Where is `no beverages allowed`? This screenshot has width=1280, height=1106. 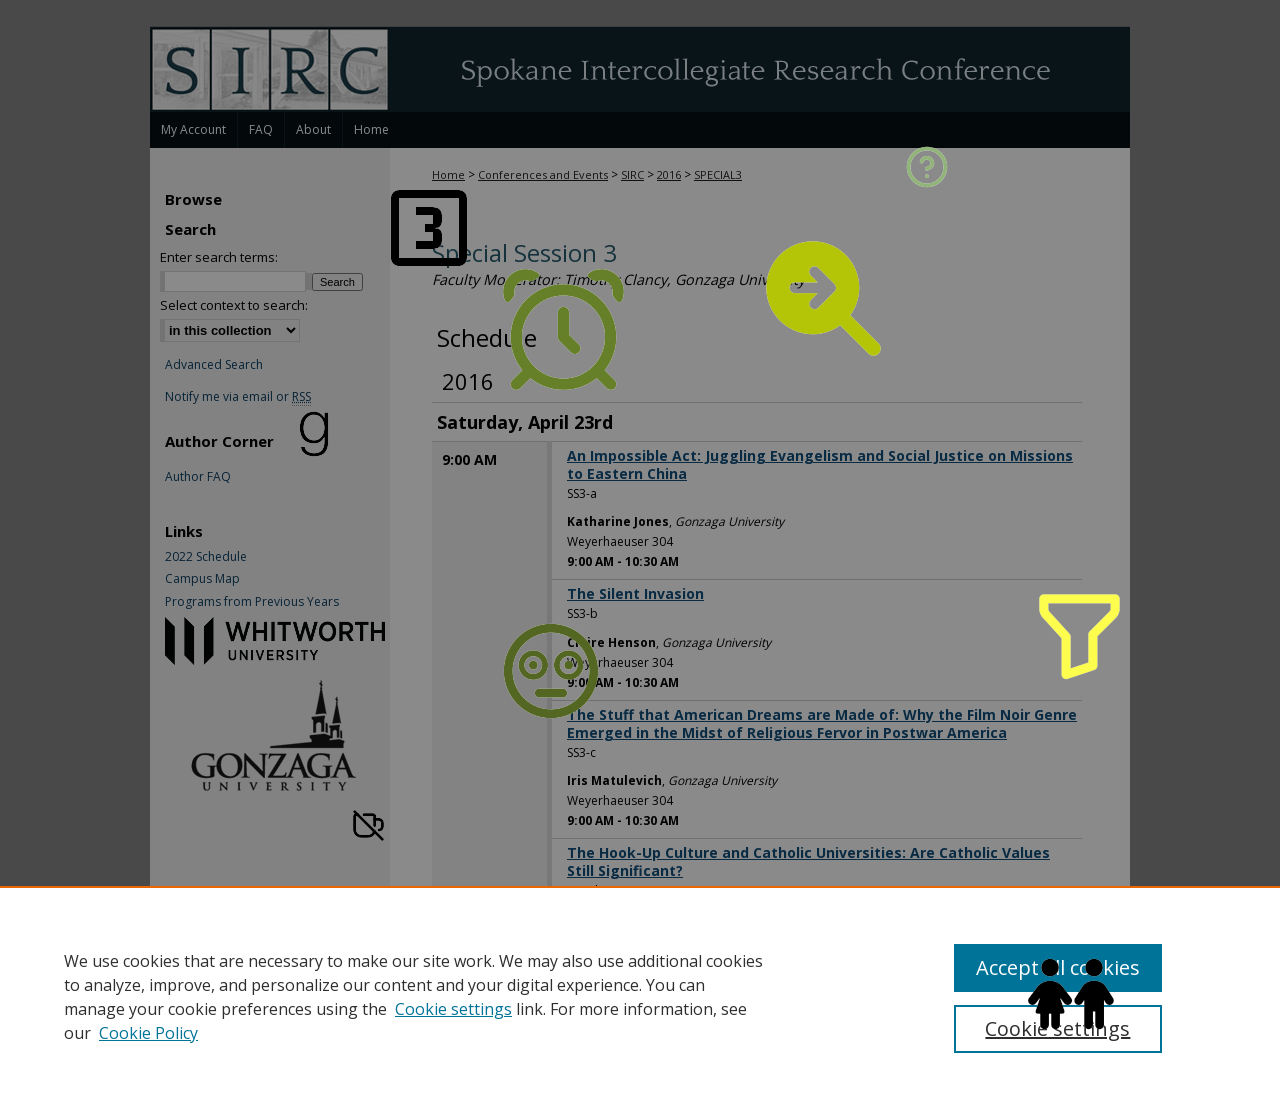
no beverages allowed is located at coordinates (368, 825).